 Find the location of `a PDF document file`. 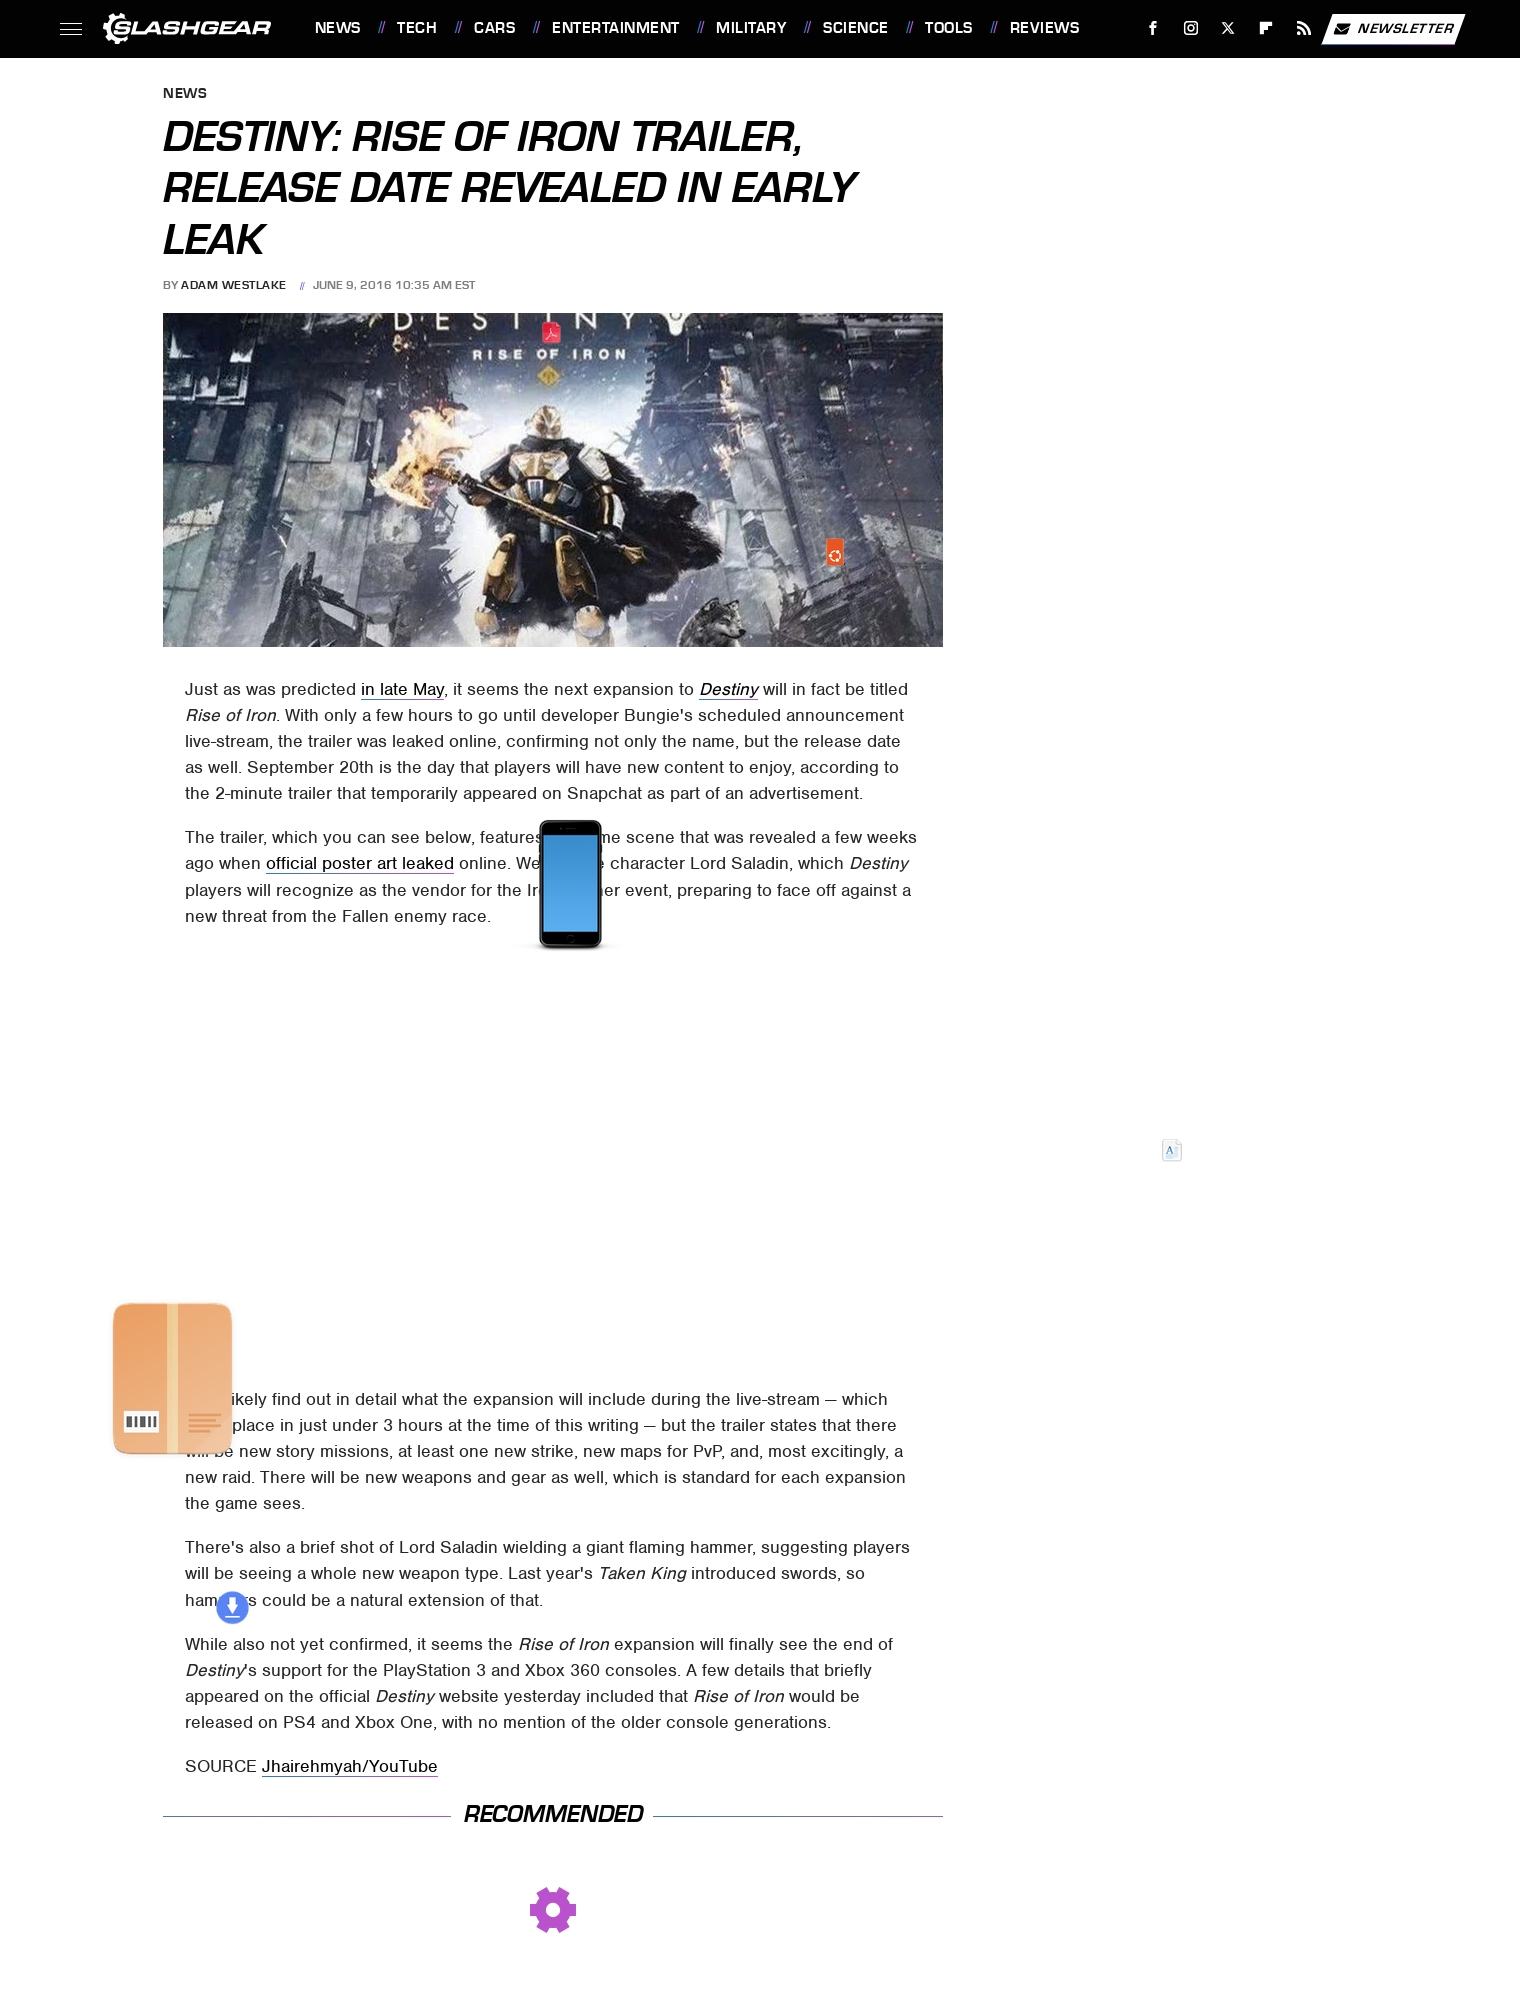

a PDF document file is located at coordinates (551, 332).